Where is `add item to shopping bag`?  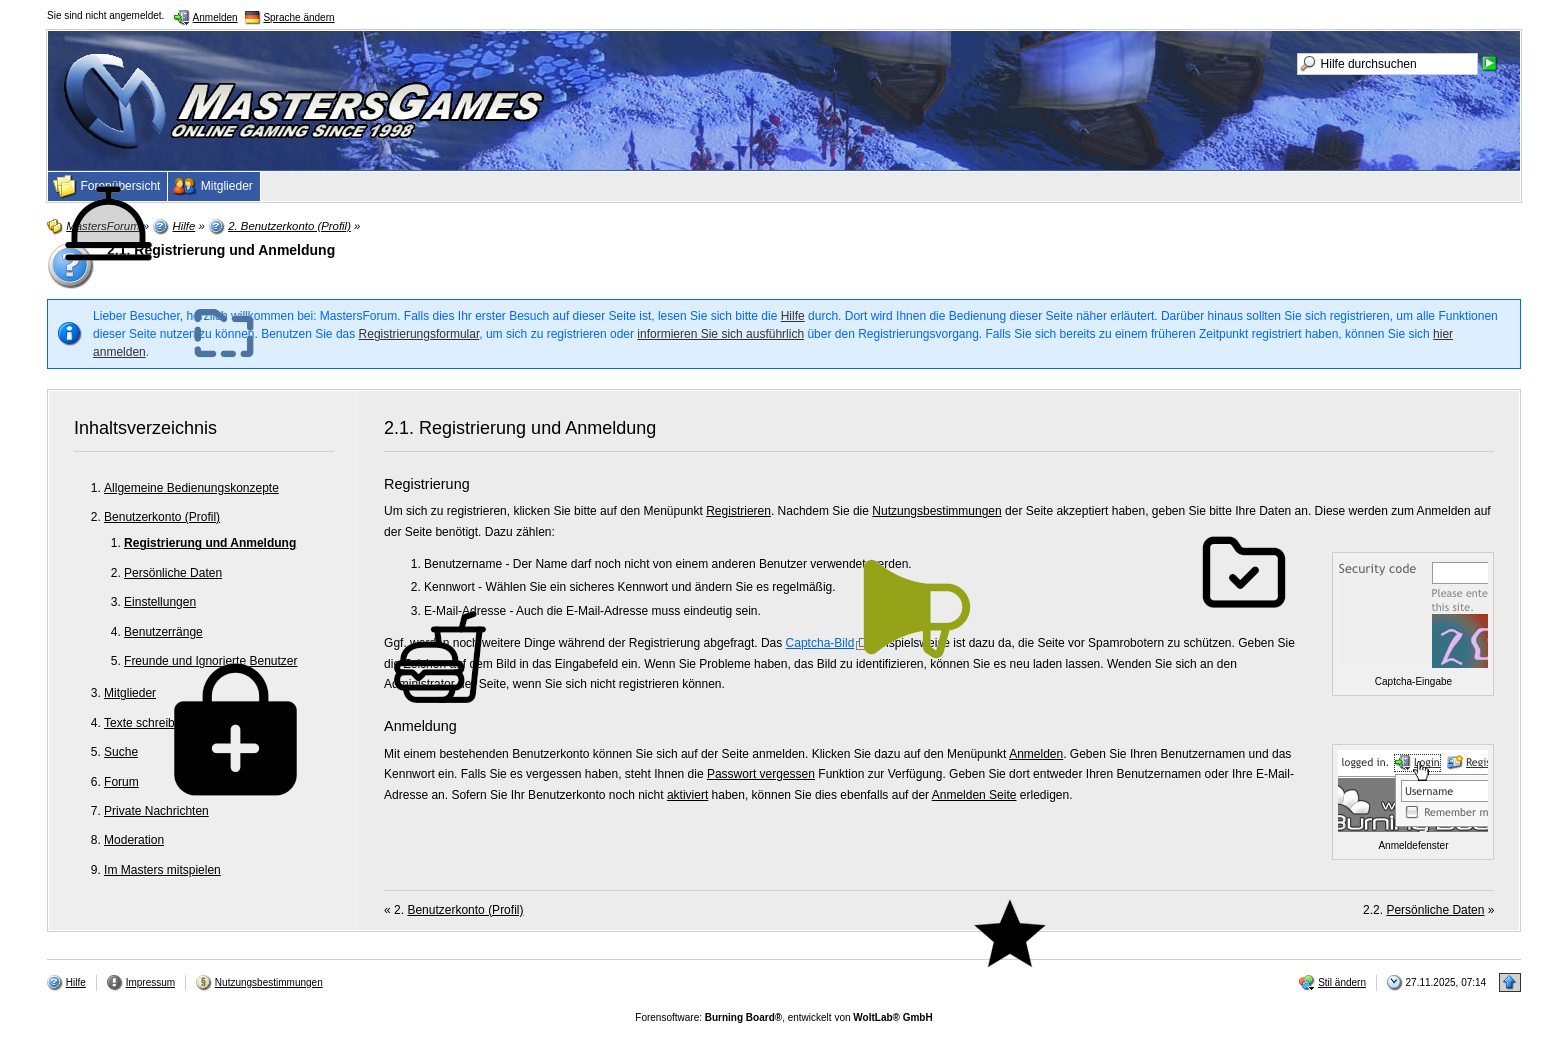
add item to shopping bag is located at coordinates (235, 729).